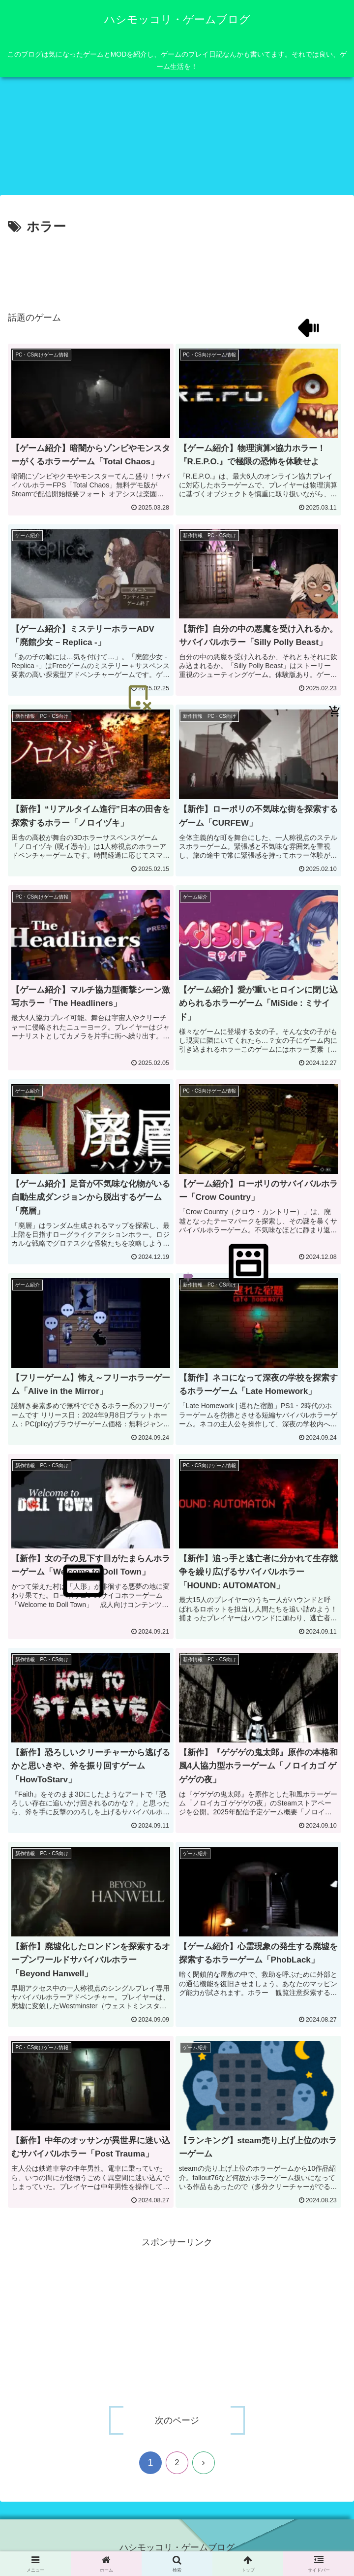  What do you see at coordinates (335, 711) in the screenshot?
I see `add item to shopping cart` at bounding box center [335, 711].